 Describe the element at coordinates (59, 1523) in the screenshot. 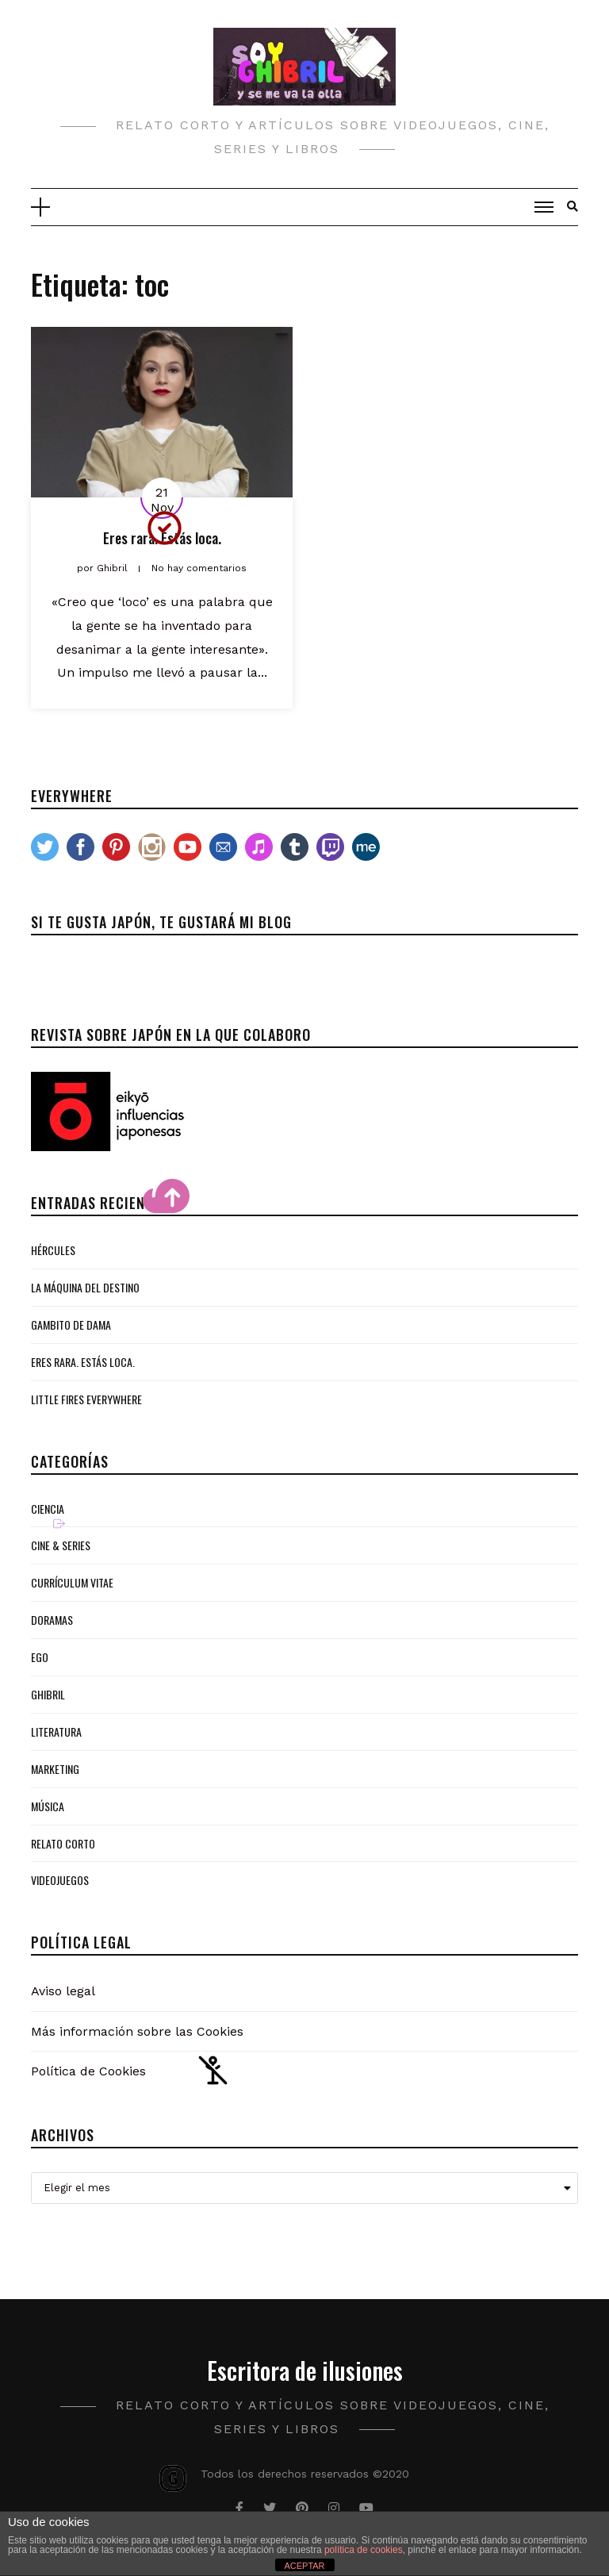

I see `log out of your account` at that location.